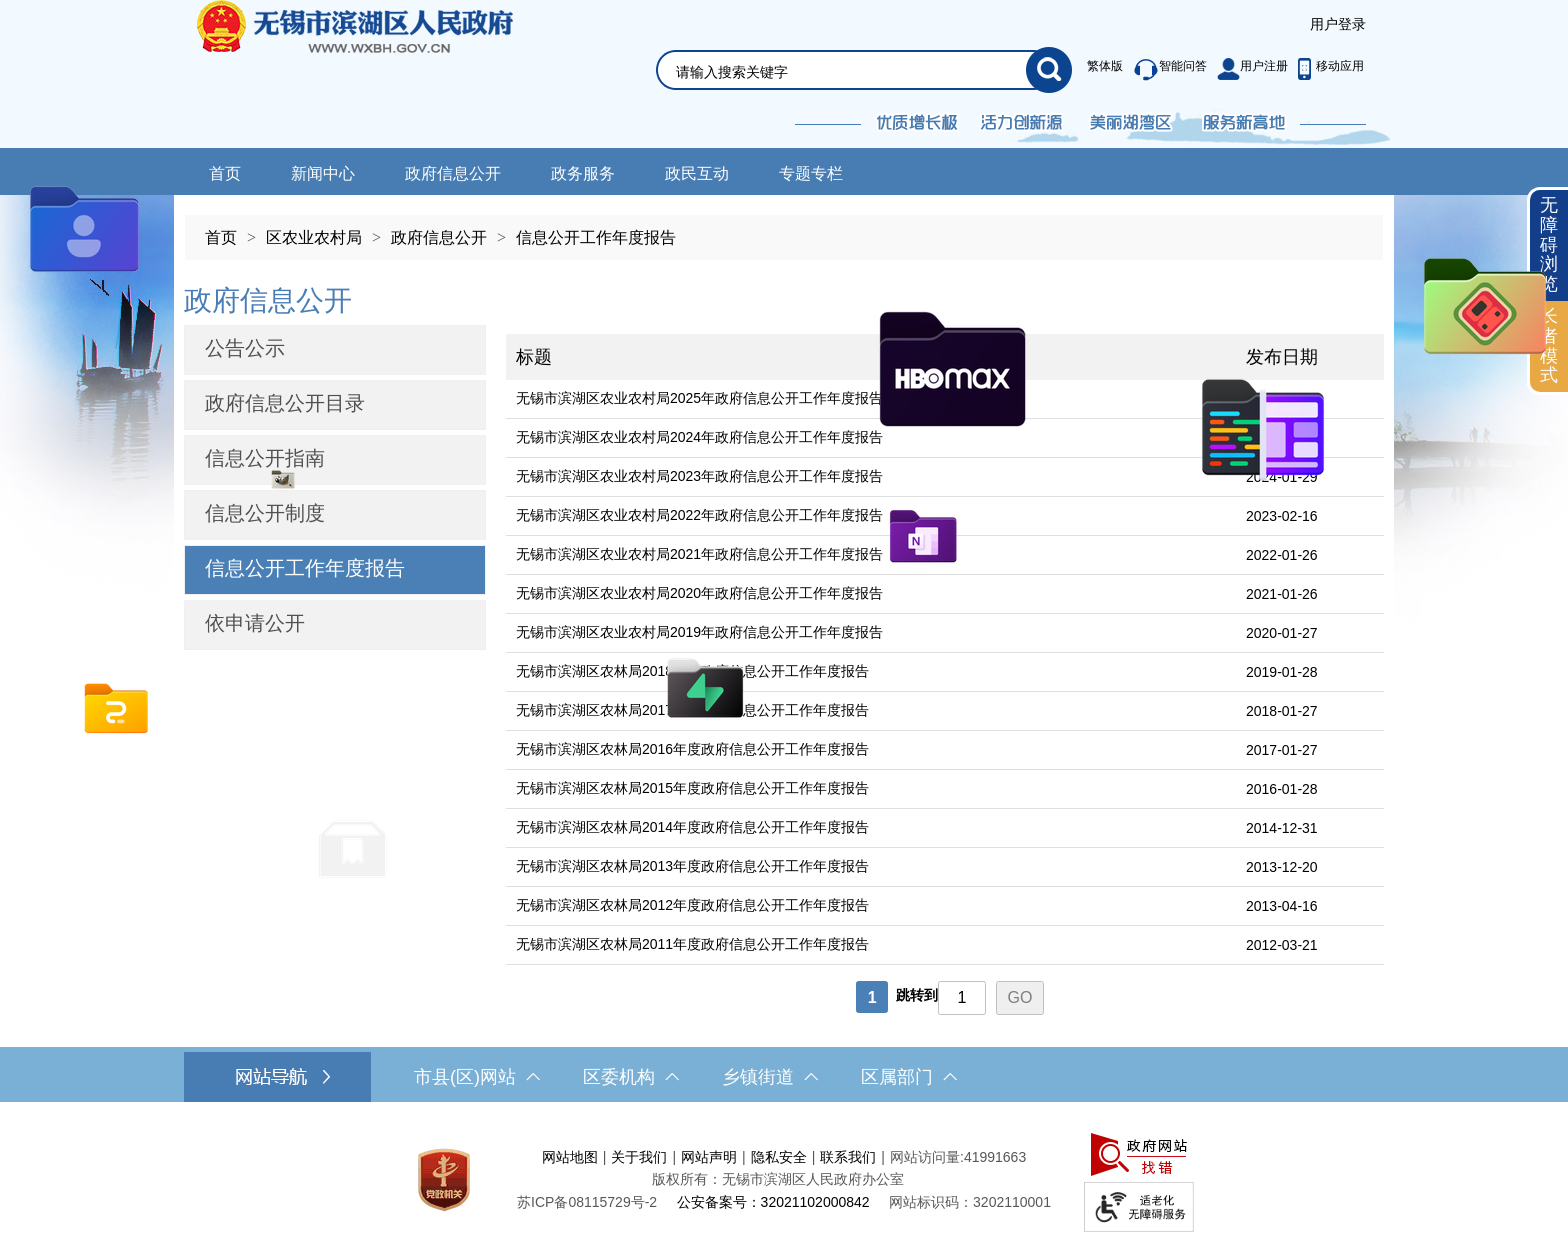 The image size is (1568, 1247). Describe the element at coordinates (952, 373) in the screenshot. I see `open folder containing HBO Max content` at that location.